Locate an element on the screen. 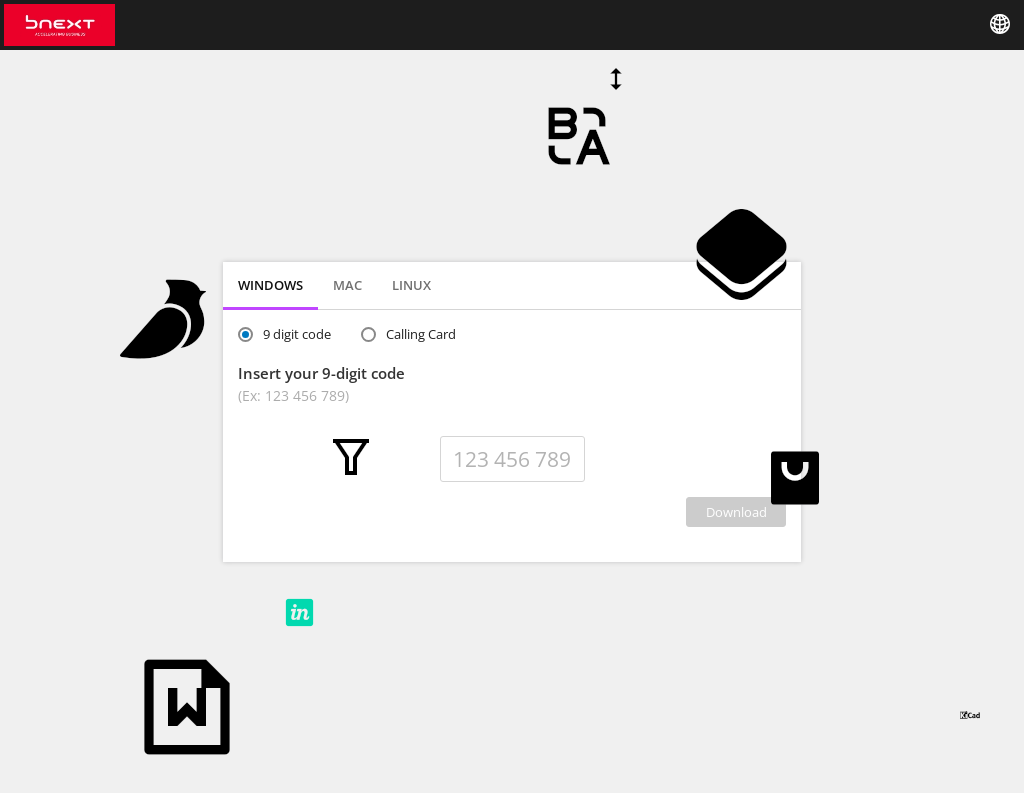 This screenshot has width=1024, height=793. view your shopping bag is located at coordinates (795, 478).